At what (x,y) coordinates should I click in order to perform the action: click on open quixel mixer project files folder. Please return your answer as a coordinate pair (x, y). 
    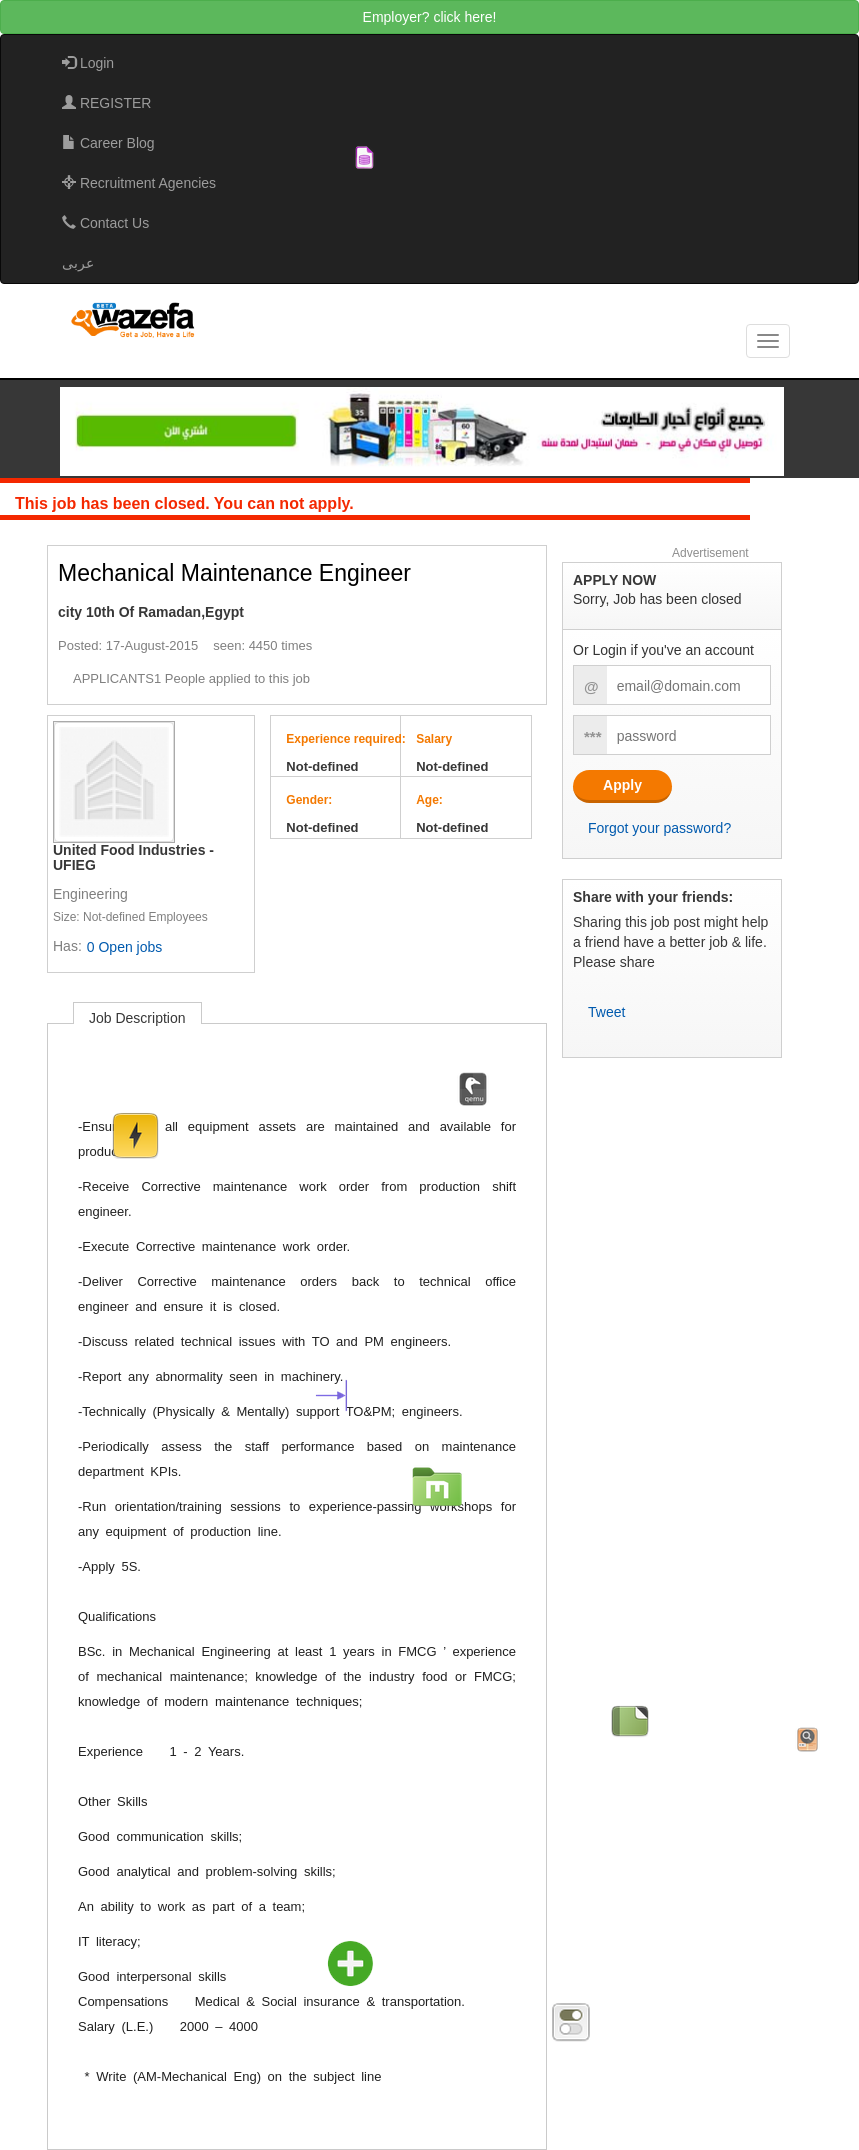
    Looking at the image, I should click on (437, 1488).